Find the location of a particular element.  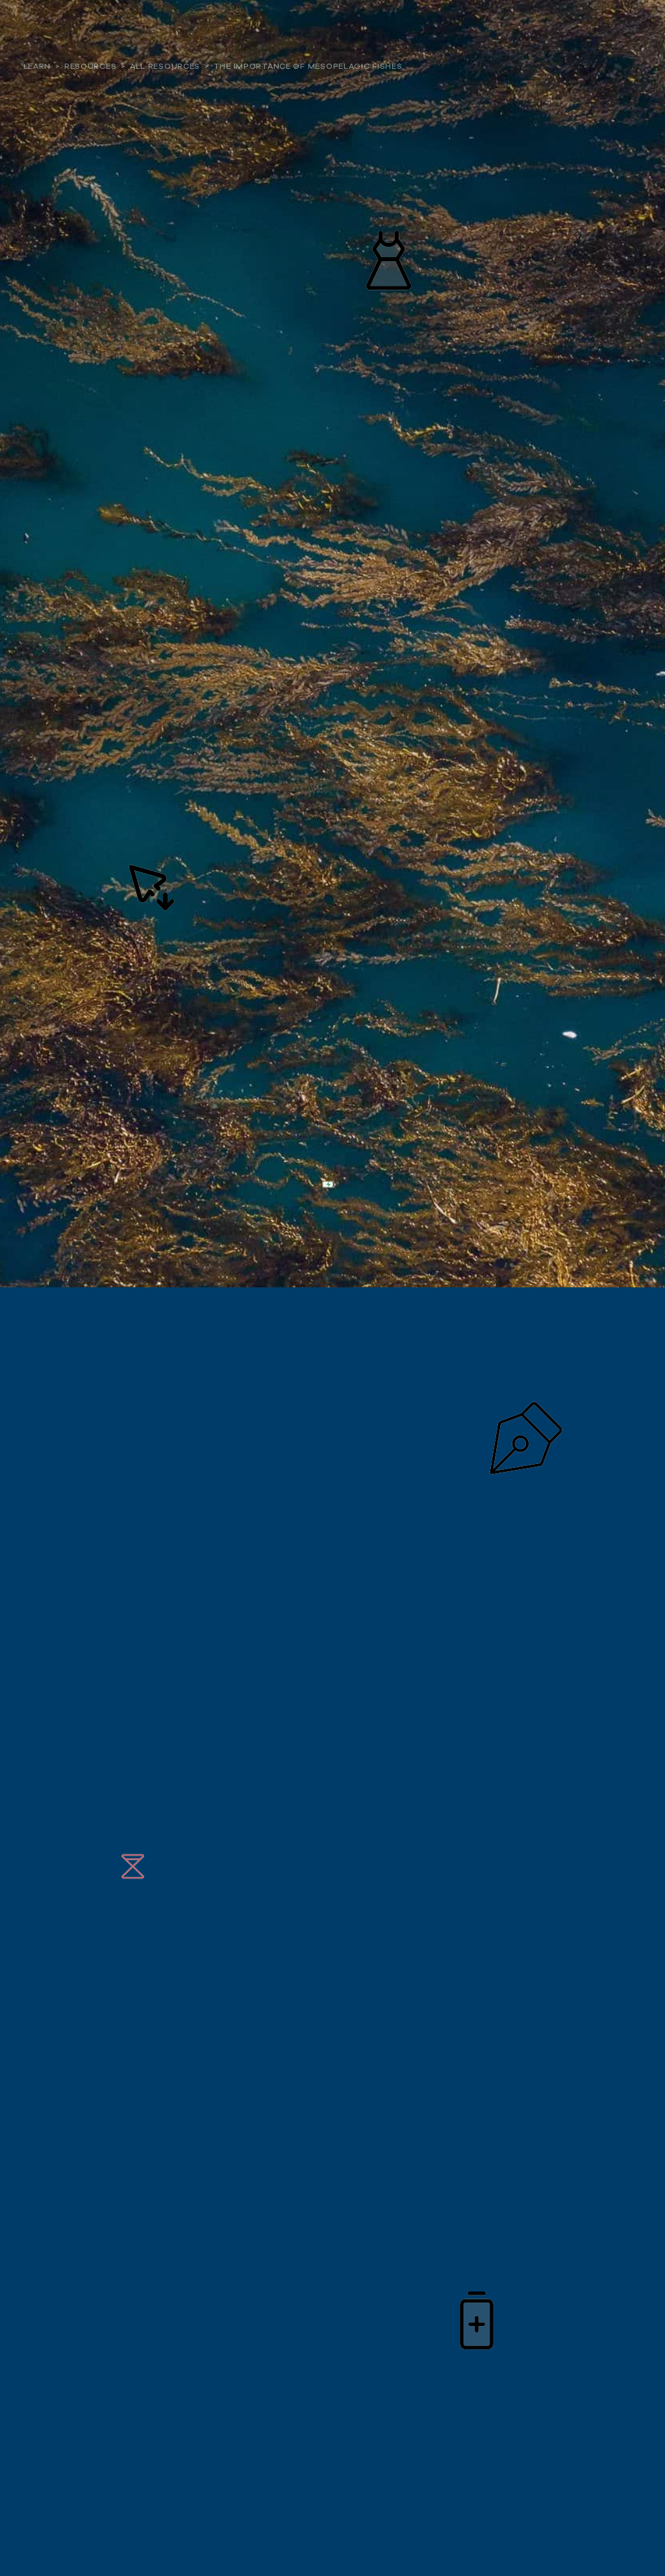

access drawing or illustration tools is located at coordinates (521, 1442).